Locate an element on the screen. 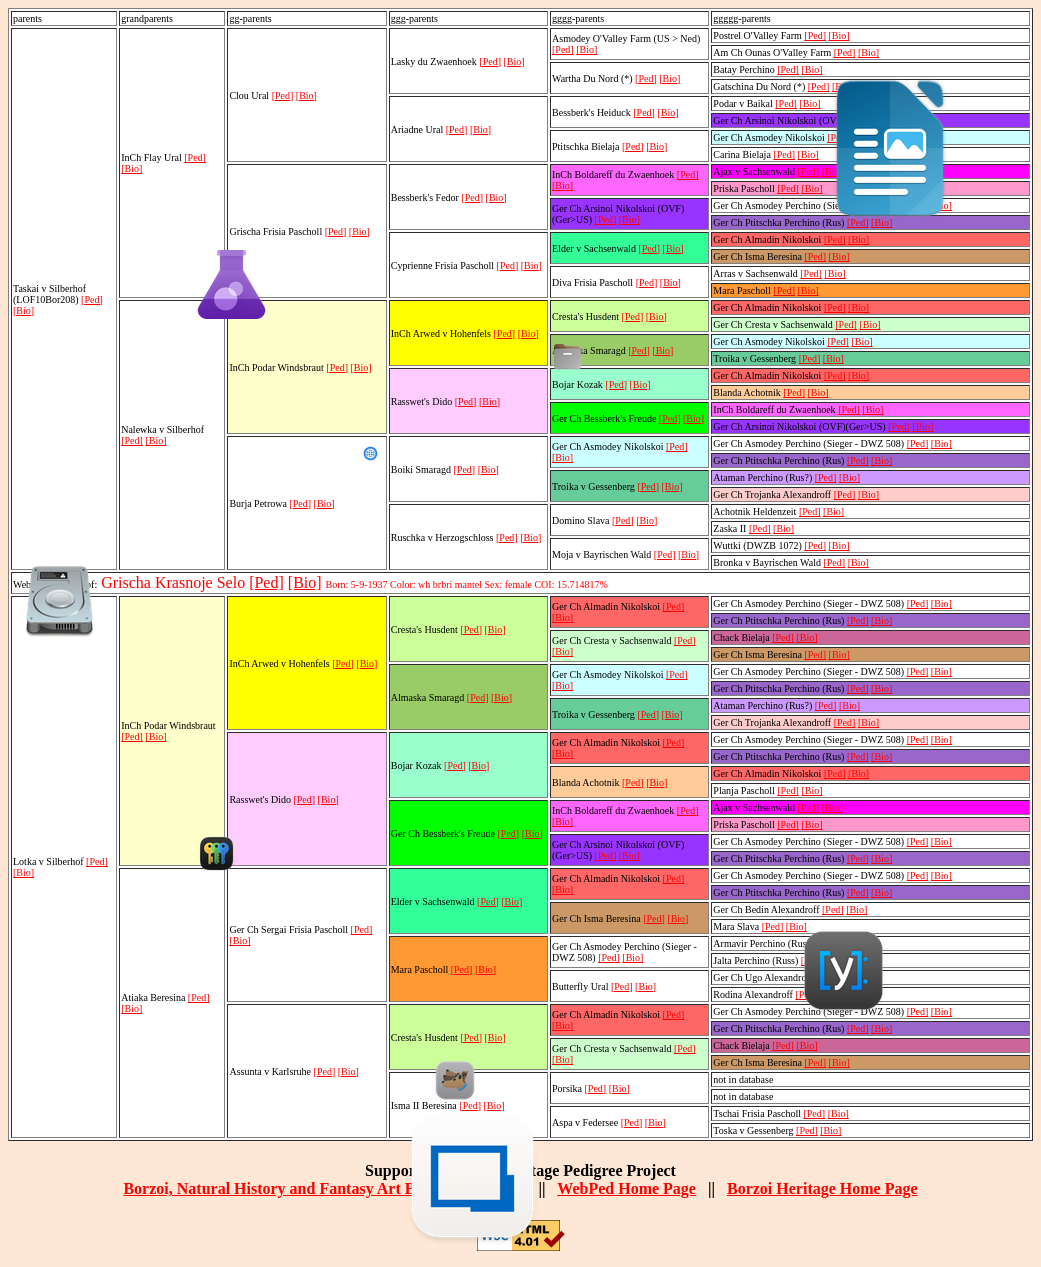 This screenshot has height=1267, width=1041. open remote desktop manager is located at coordinates (472, 1176).